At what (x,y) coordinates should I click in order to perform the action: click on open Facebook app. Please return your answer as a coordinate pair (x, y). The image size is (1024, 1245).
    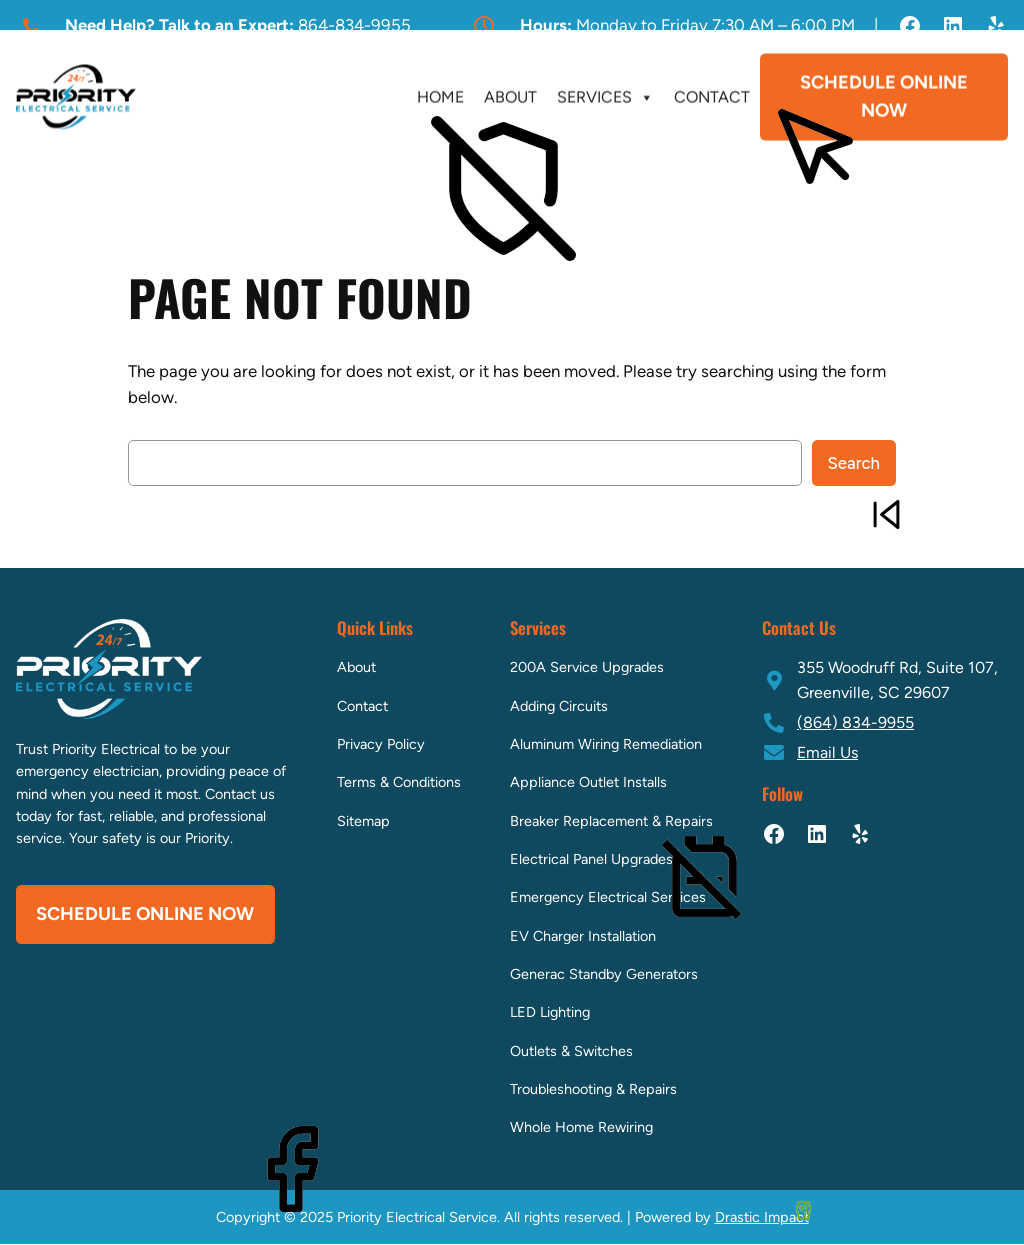
    Looking at the image, I should click on (291, 1169).